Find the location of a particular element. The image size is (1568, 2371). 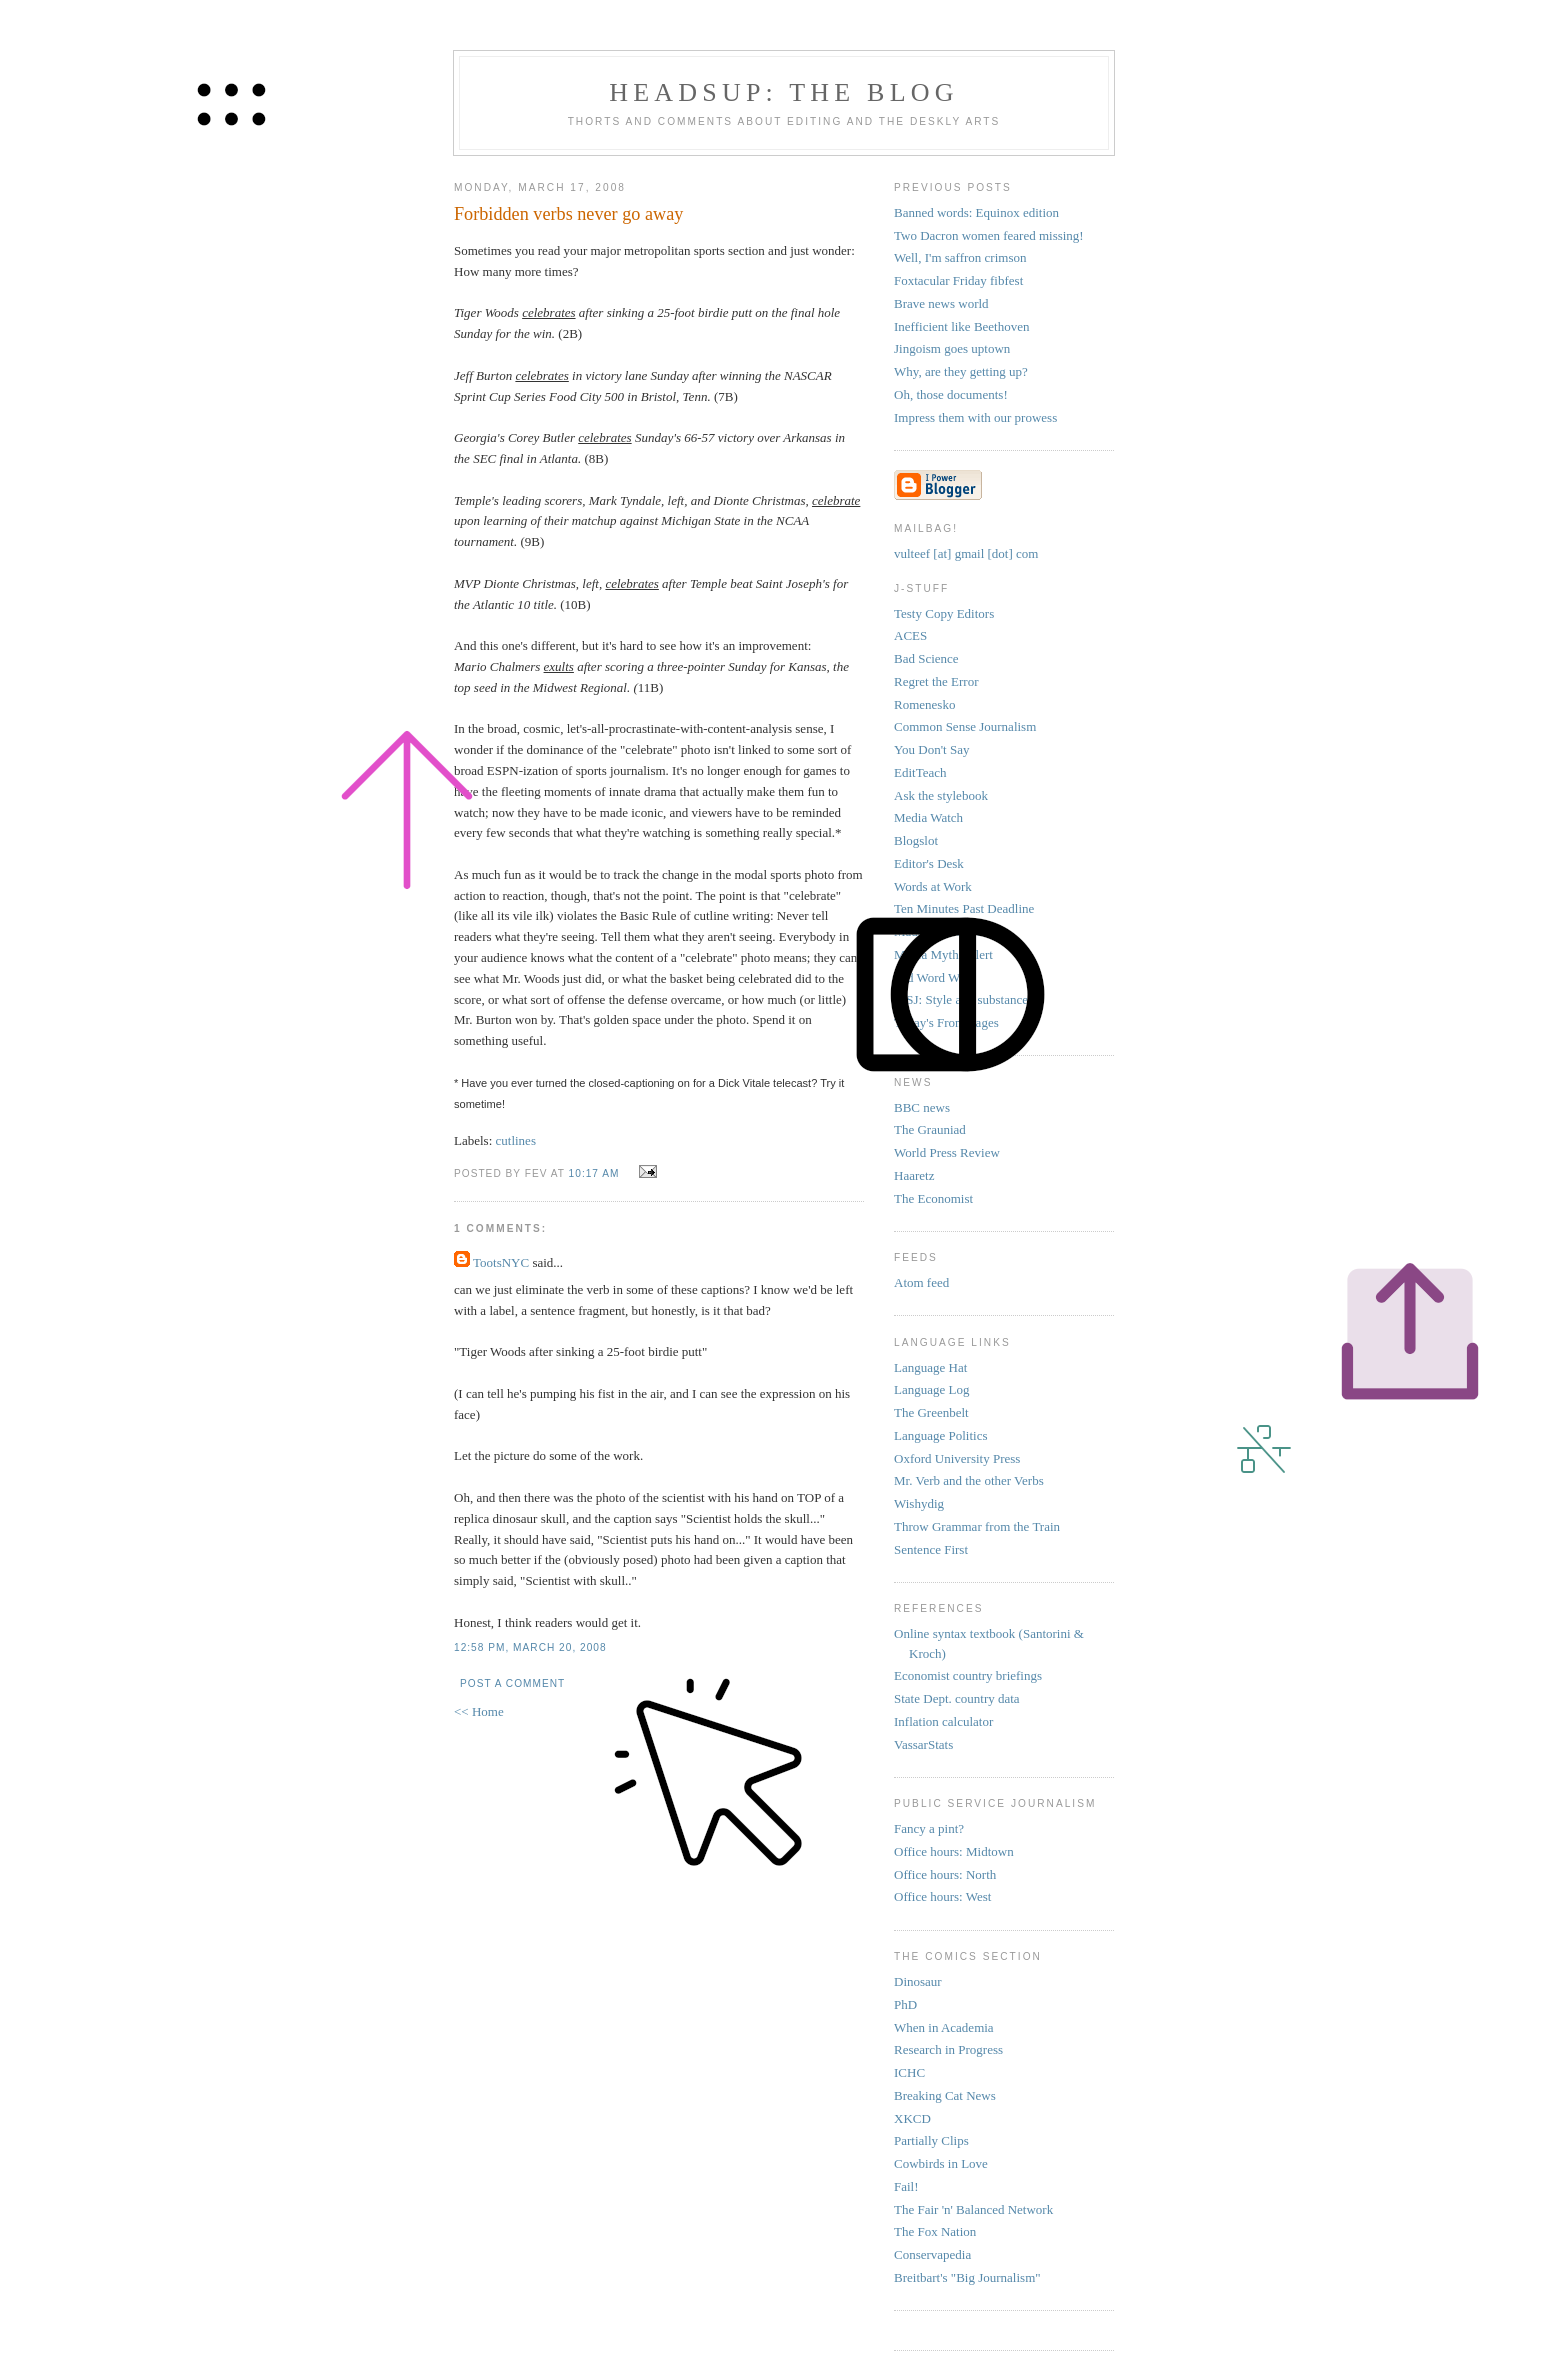

toggle between rectangular and circular view modes is located at coordinates (950, 994).